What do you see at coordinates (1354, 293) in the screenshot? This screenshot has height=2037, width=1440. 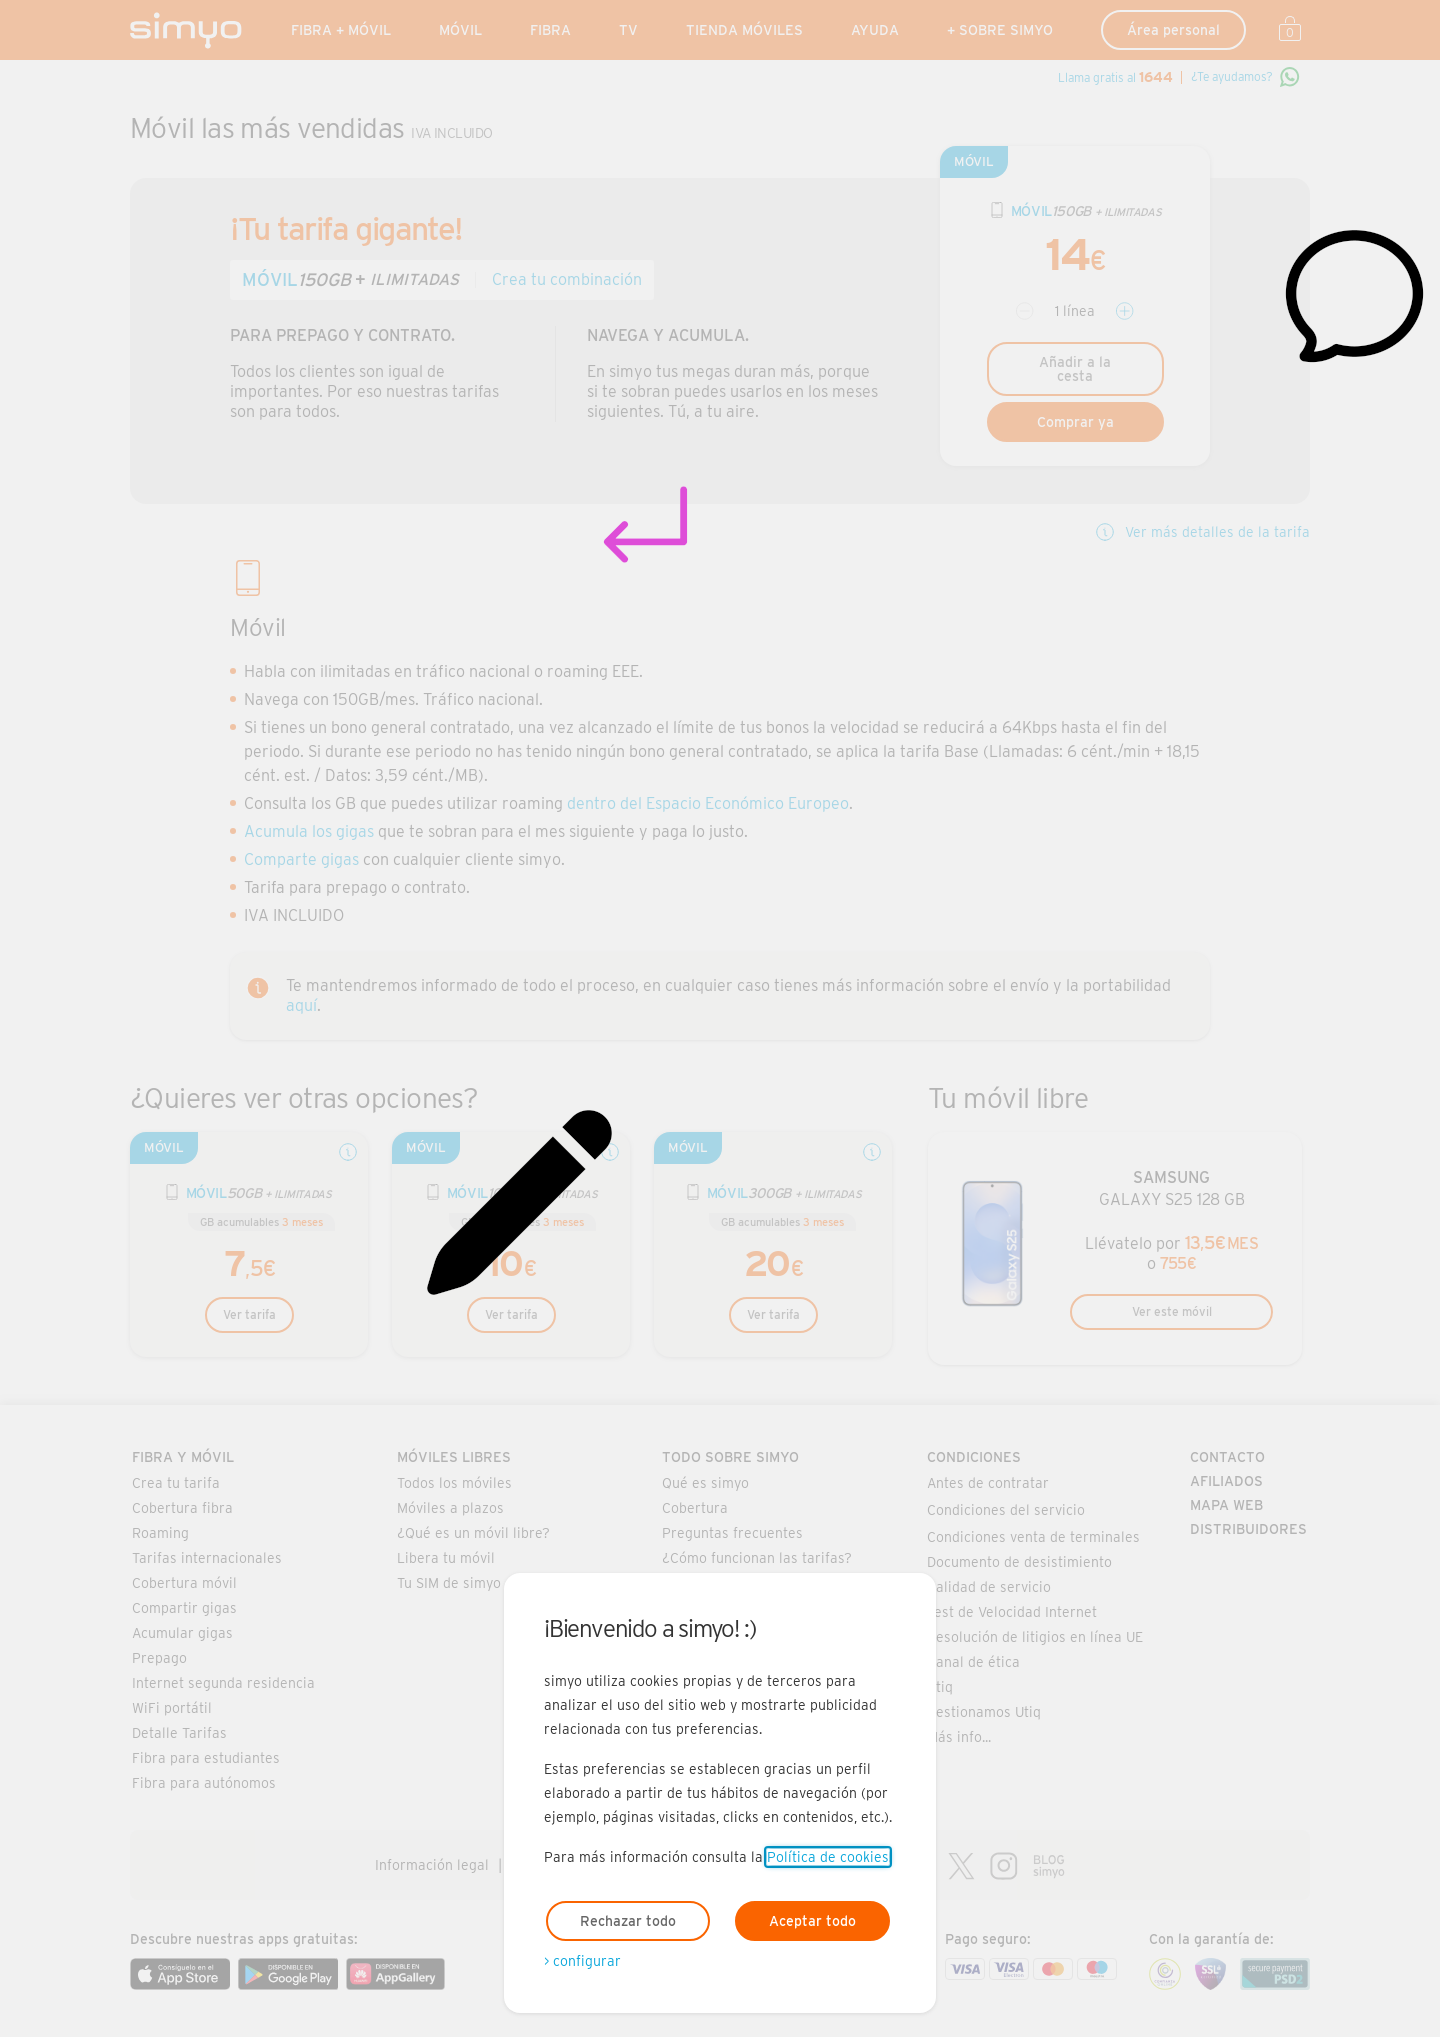 I see `open chat or messaging` at bounding box center [1354, 293].